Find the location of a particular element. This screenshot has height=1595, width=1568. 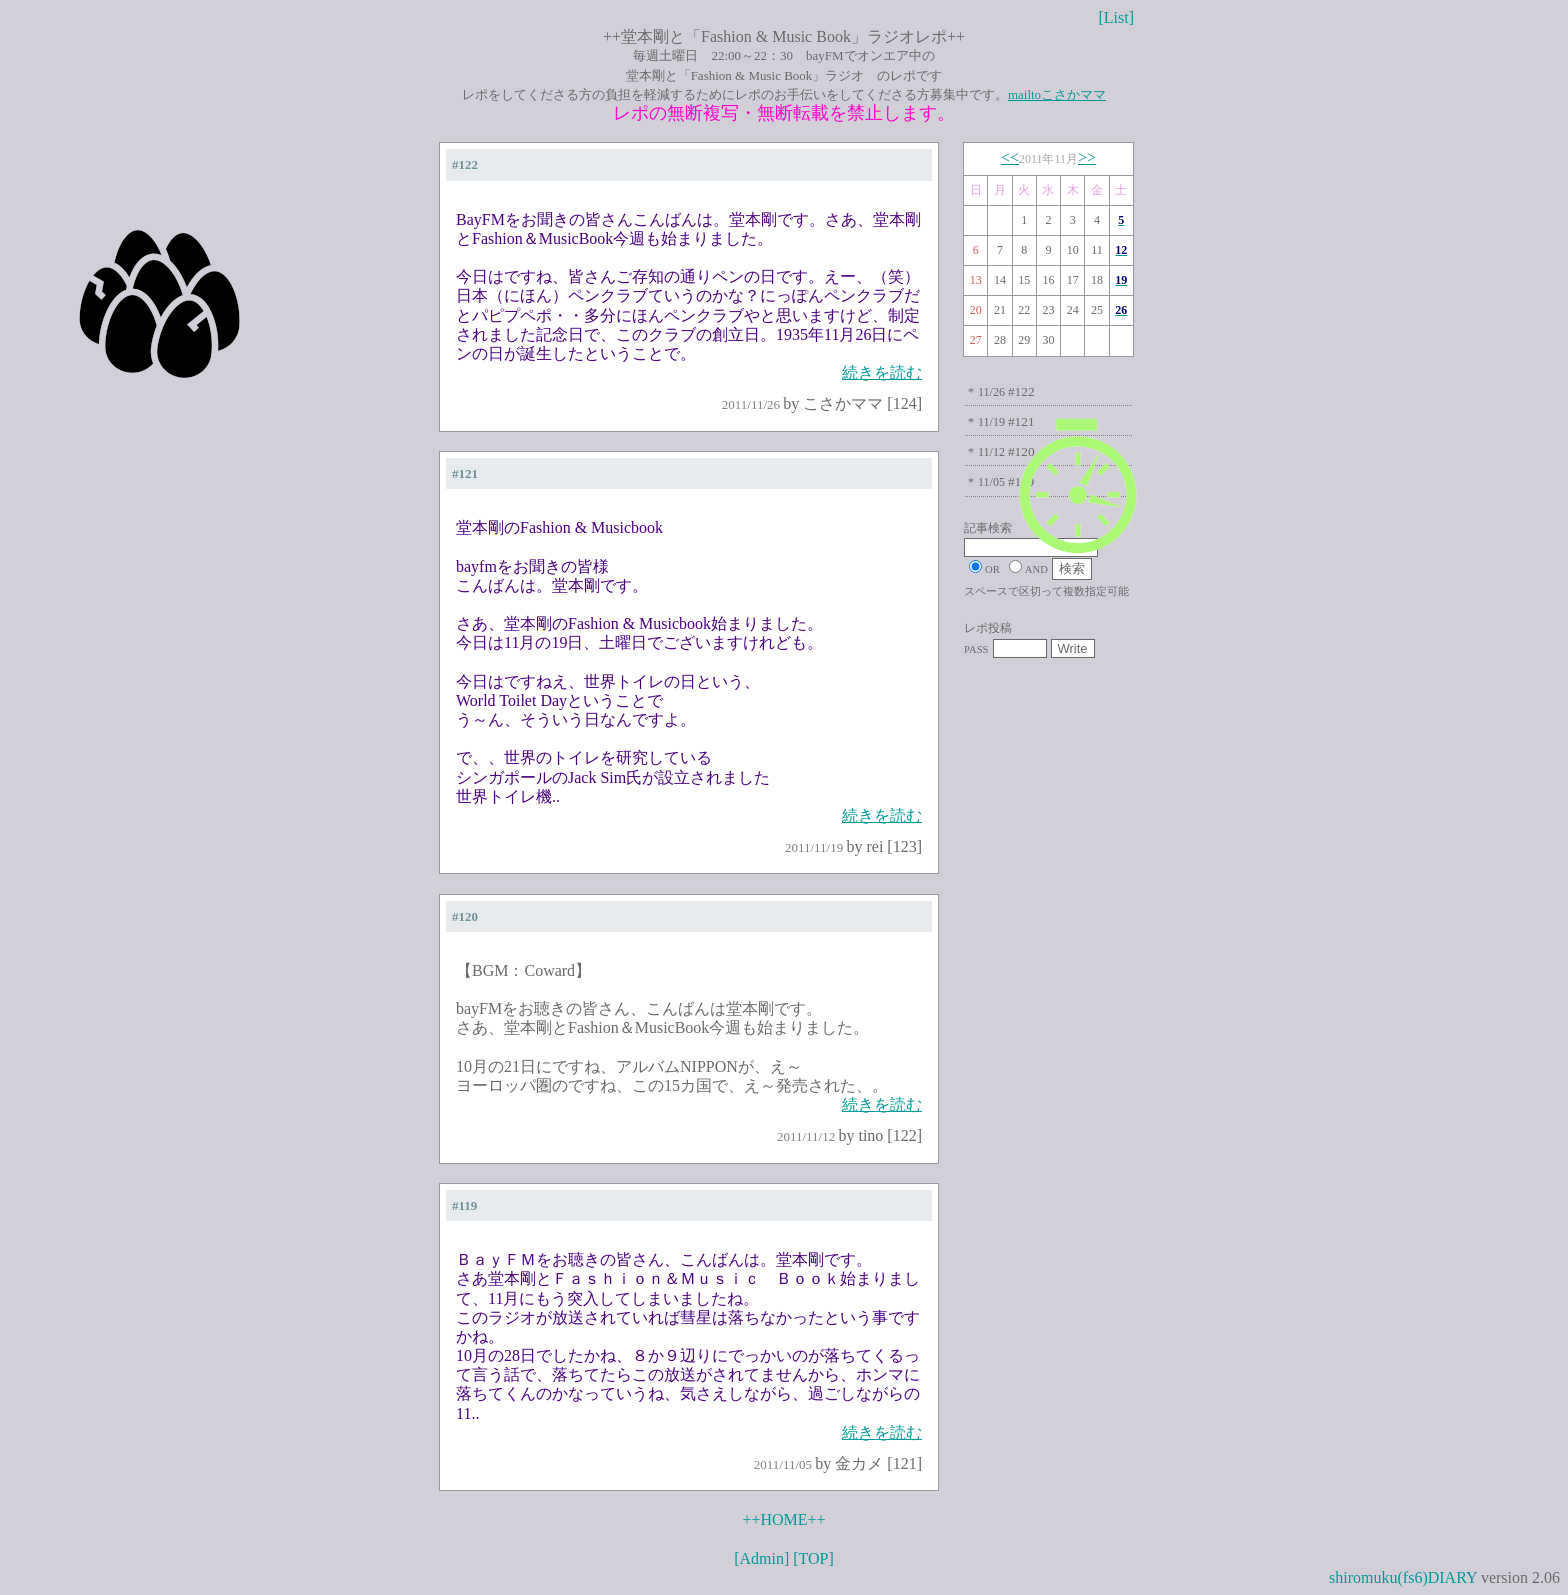

start or view a timer is located at coordinates (1078, 486).